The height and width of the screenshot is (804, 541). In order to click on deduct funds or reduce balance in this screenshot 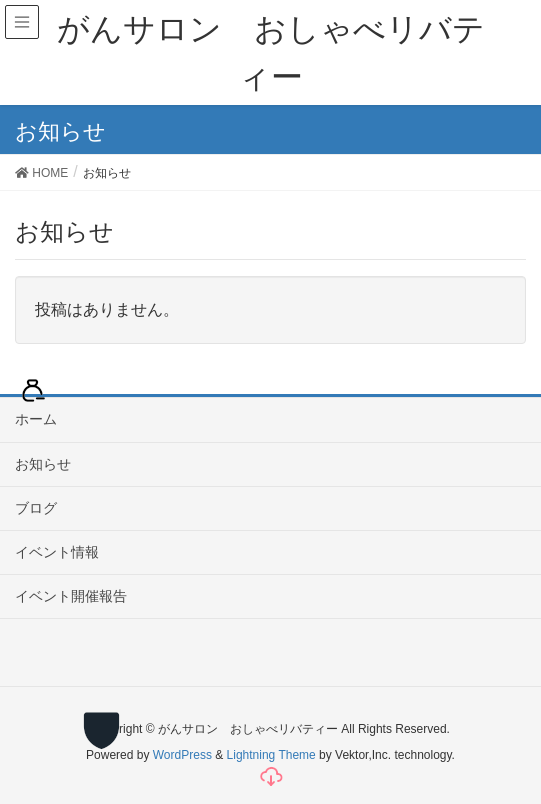, I will do `click(32, 390)`.